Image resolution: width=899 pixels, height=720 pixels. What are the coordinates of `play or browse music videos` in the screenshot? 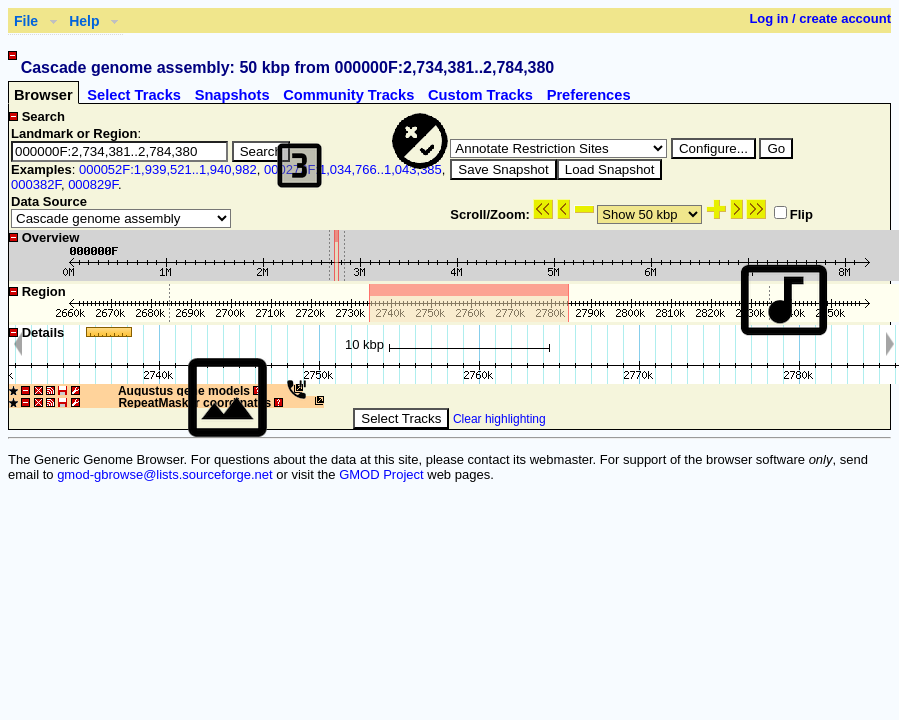 It's located at (784, 300).